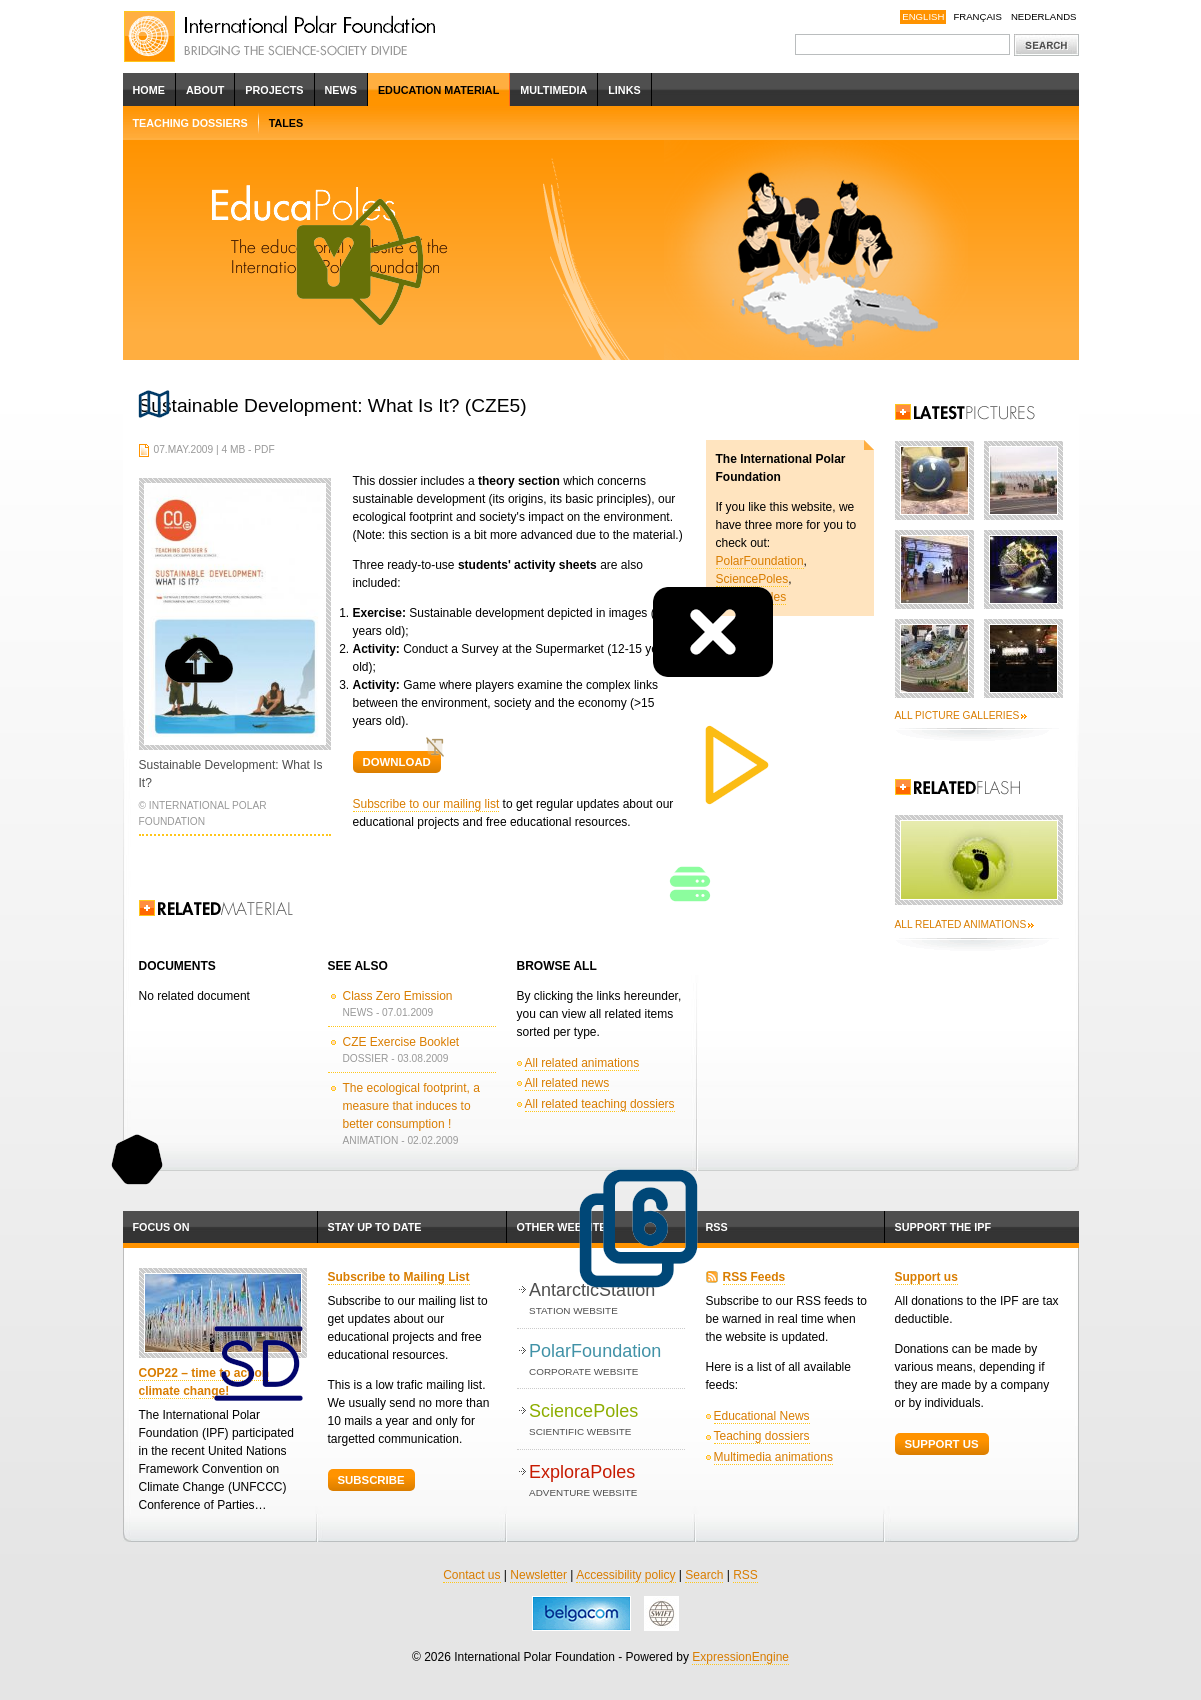 Image resolution: width=1201 pixels, height=1700 pixels. What do you see at coordinates (137, 1161) in the screenshot?
I see `a heptagon shape indicator` at bounding box center [137, 1161].